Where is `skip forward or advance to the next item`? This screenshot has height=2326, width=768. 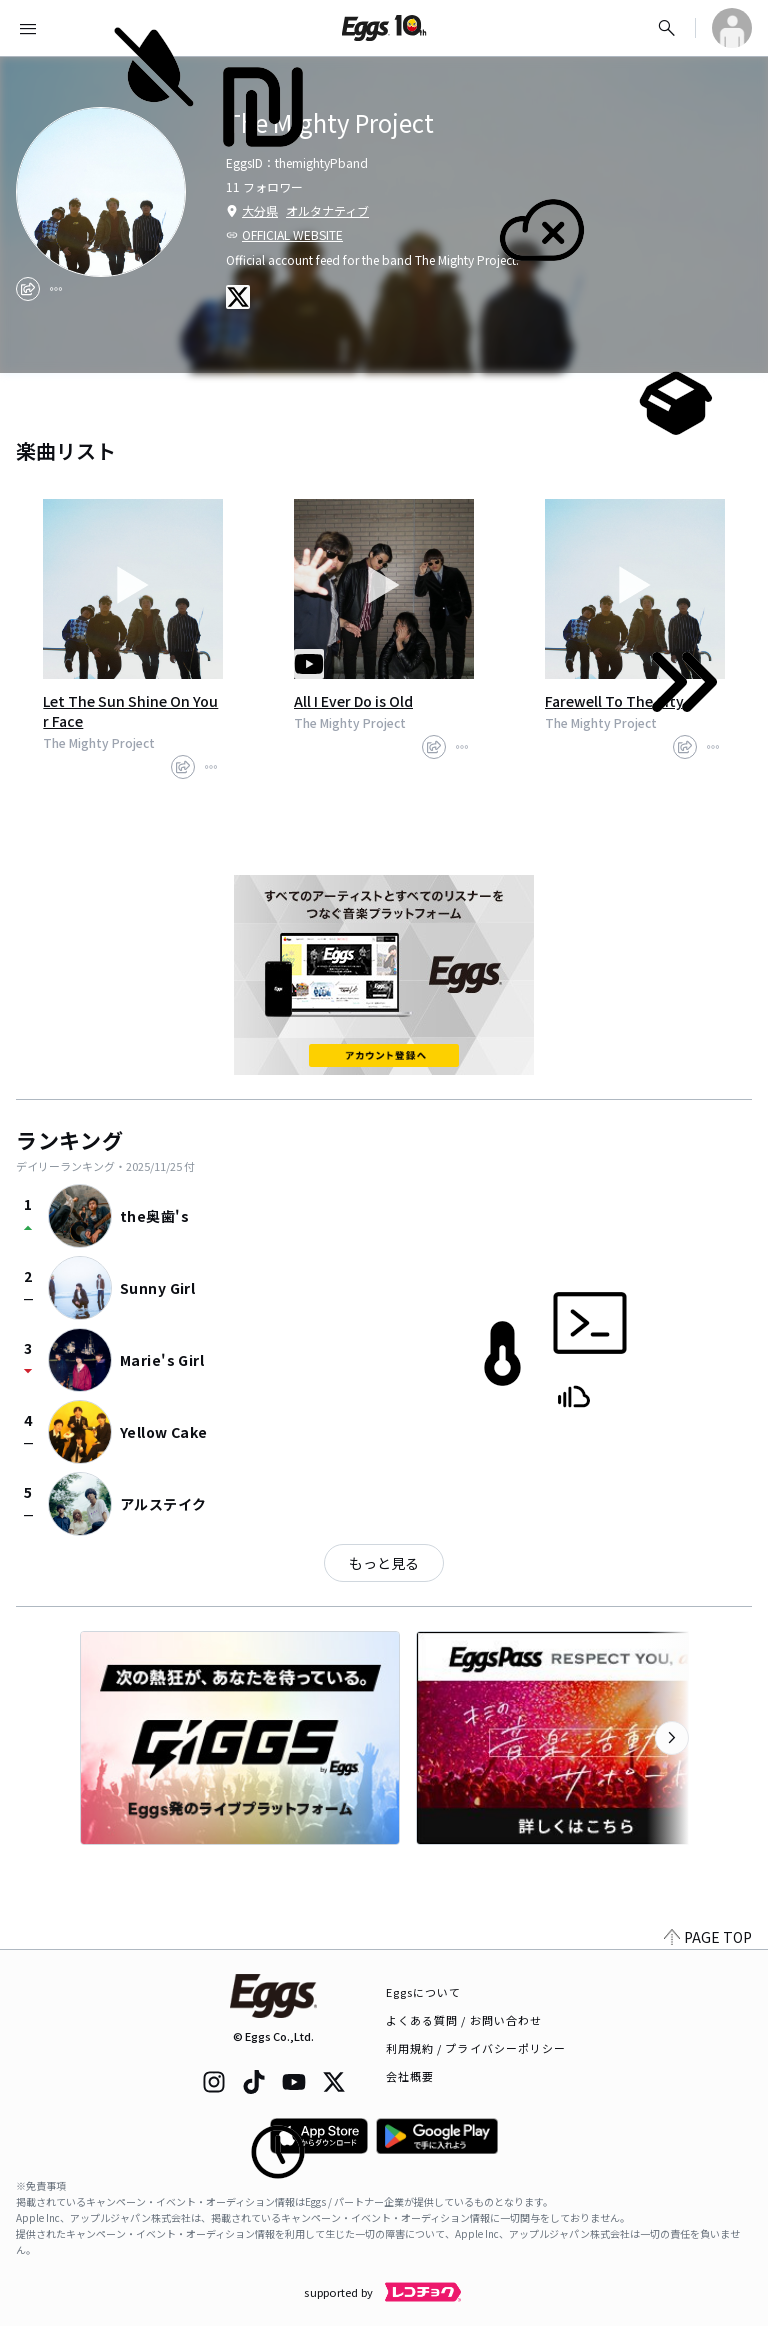
skip forward or advance to the next item is located at coordinates (682, 682).